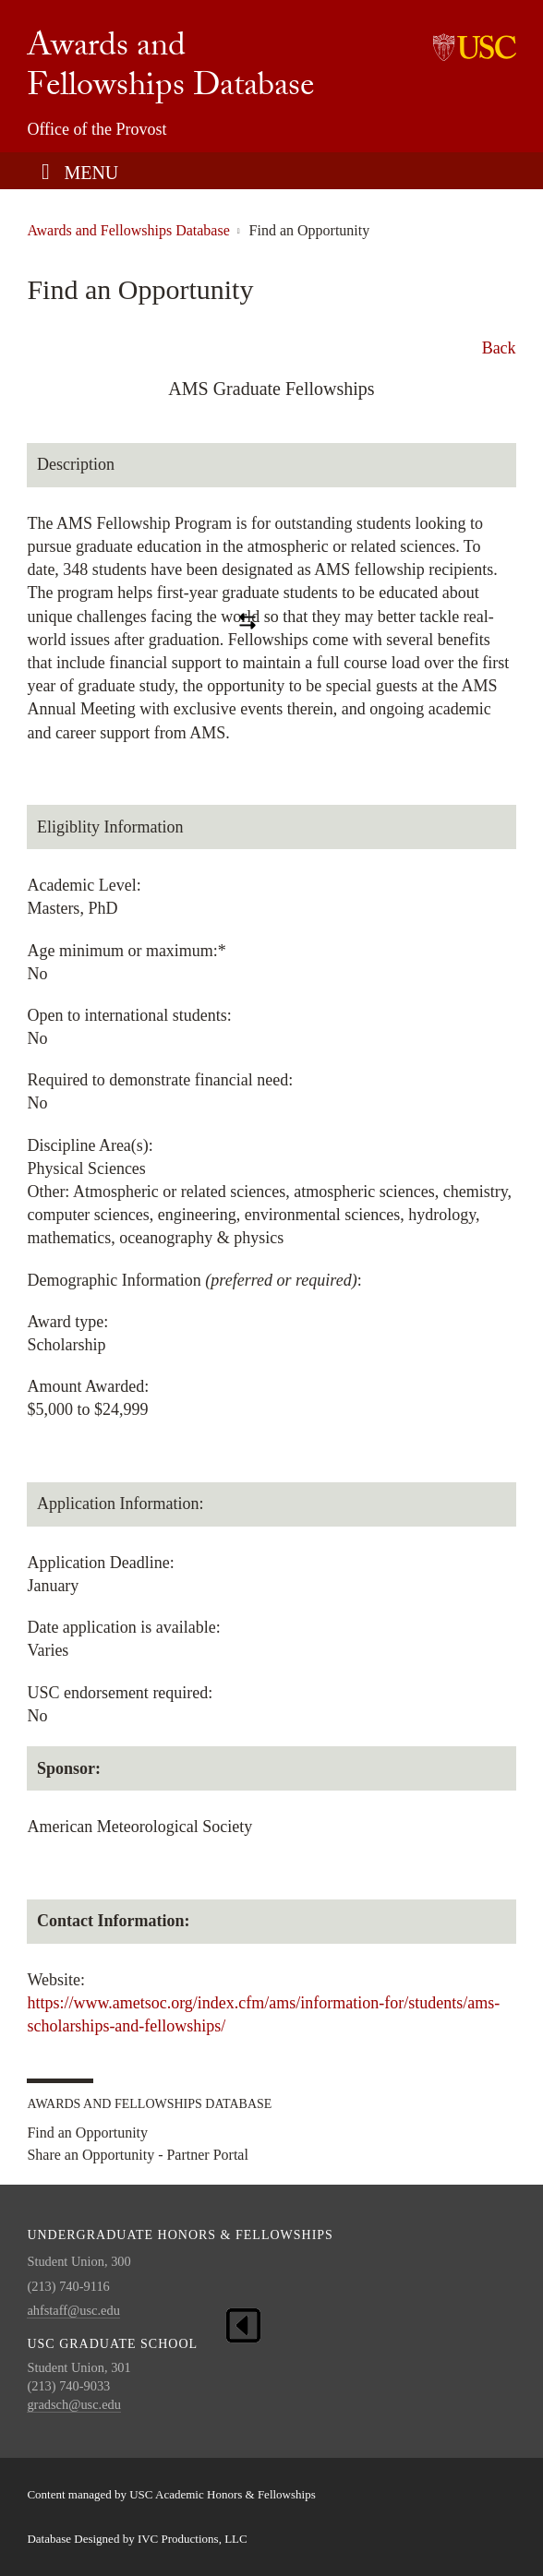  I want to click on navigate to the previous item or screen, so click(243, 2325).